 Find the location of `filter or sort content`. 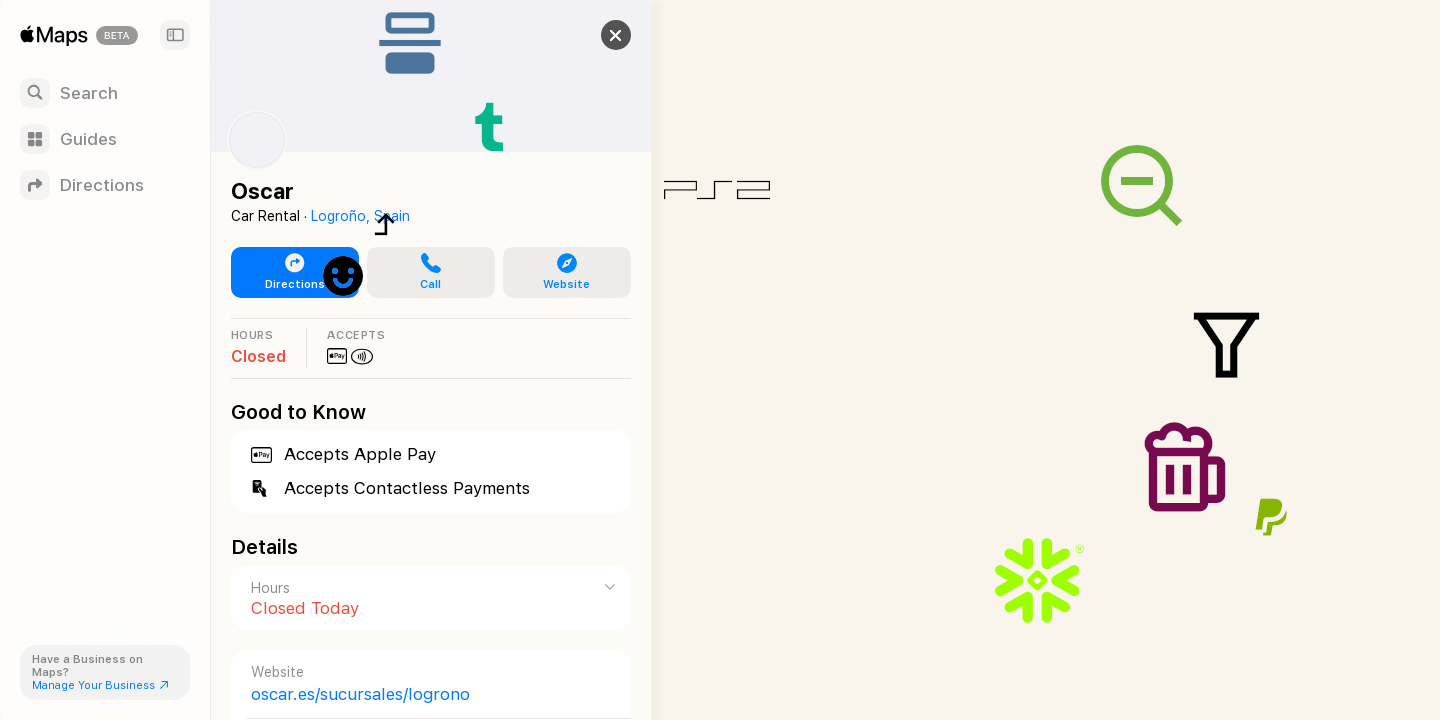

filter or sort content is located at coordinates (1226, 341).